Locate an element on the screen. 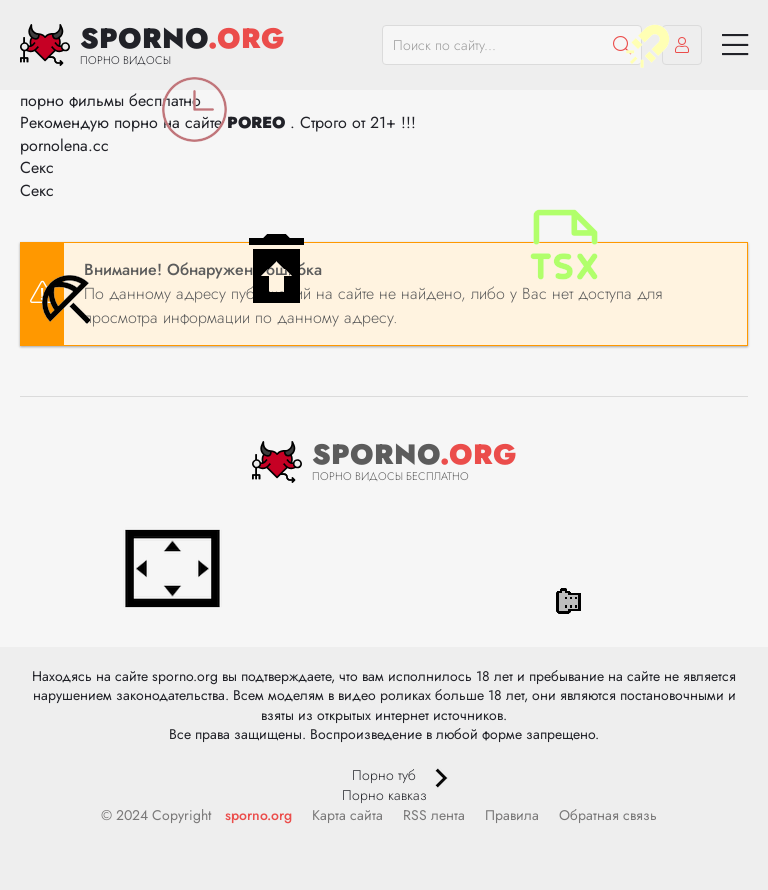  access beach or resort amenities is located at coordinates (66, 299).